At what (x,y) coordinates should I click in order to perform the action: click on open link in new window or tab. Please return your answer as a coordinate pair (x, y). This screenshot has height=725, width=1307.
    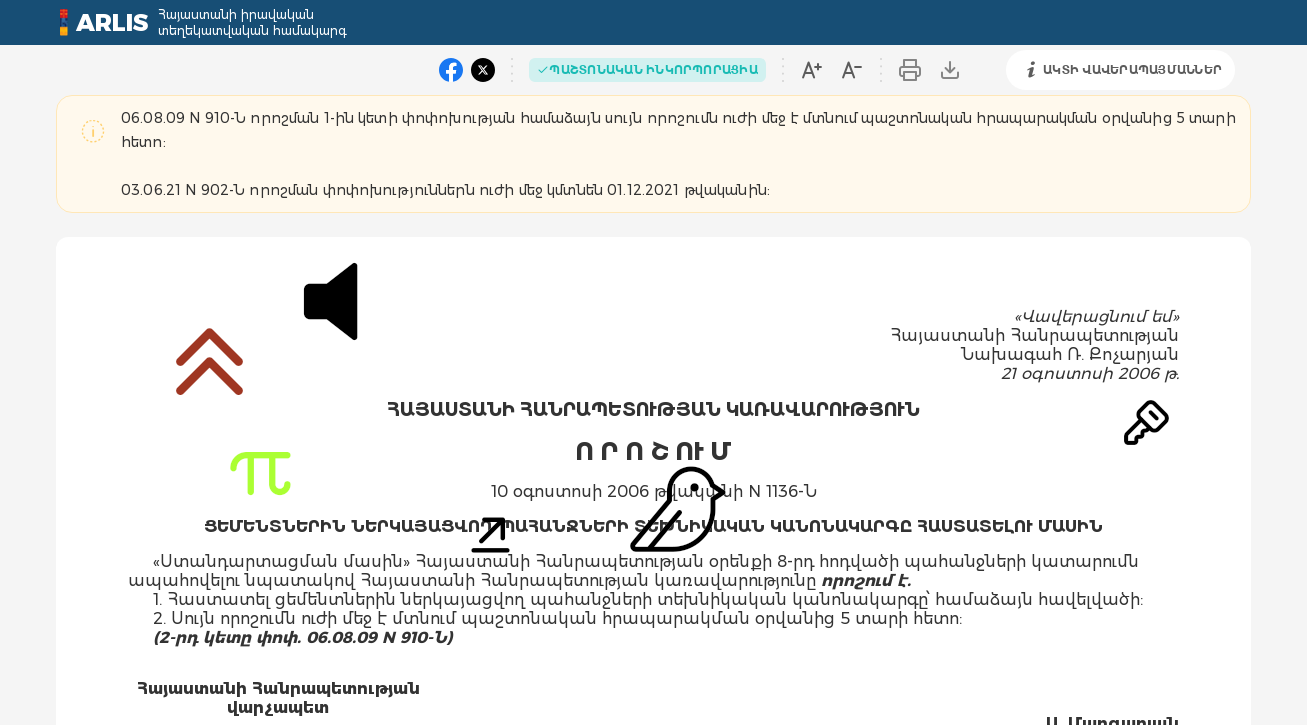
    Looking at the image, I should click on (490, 533).